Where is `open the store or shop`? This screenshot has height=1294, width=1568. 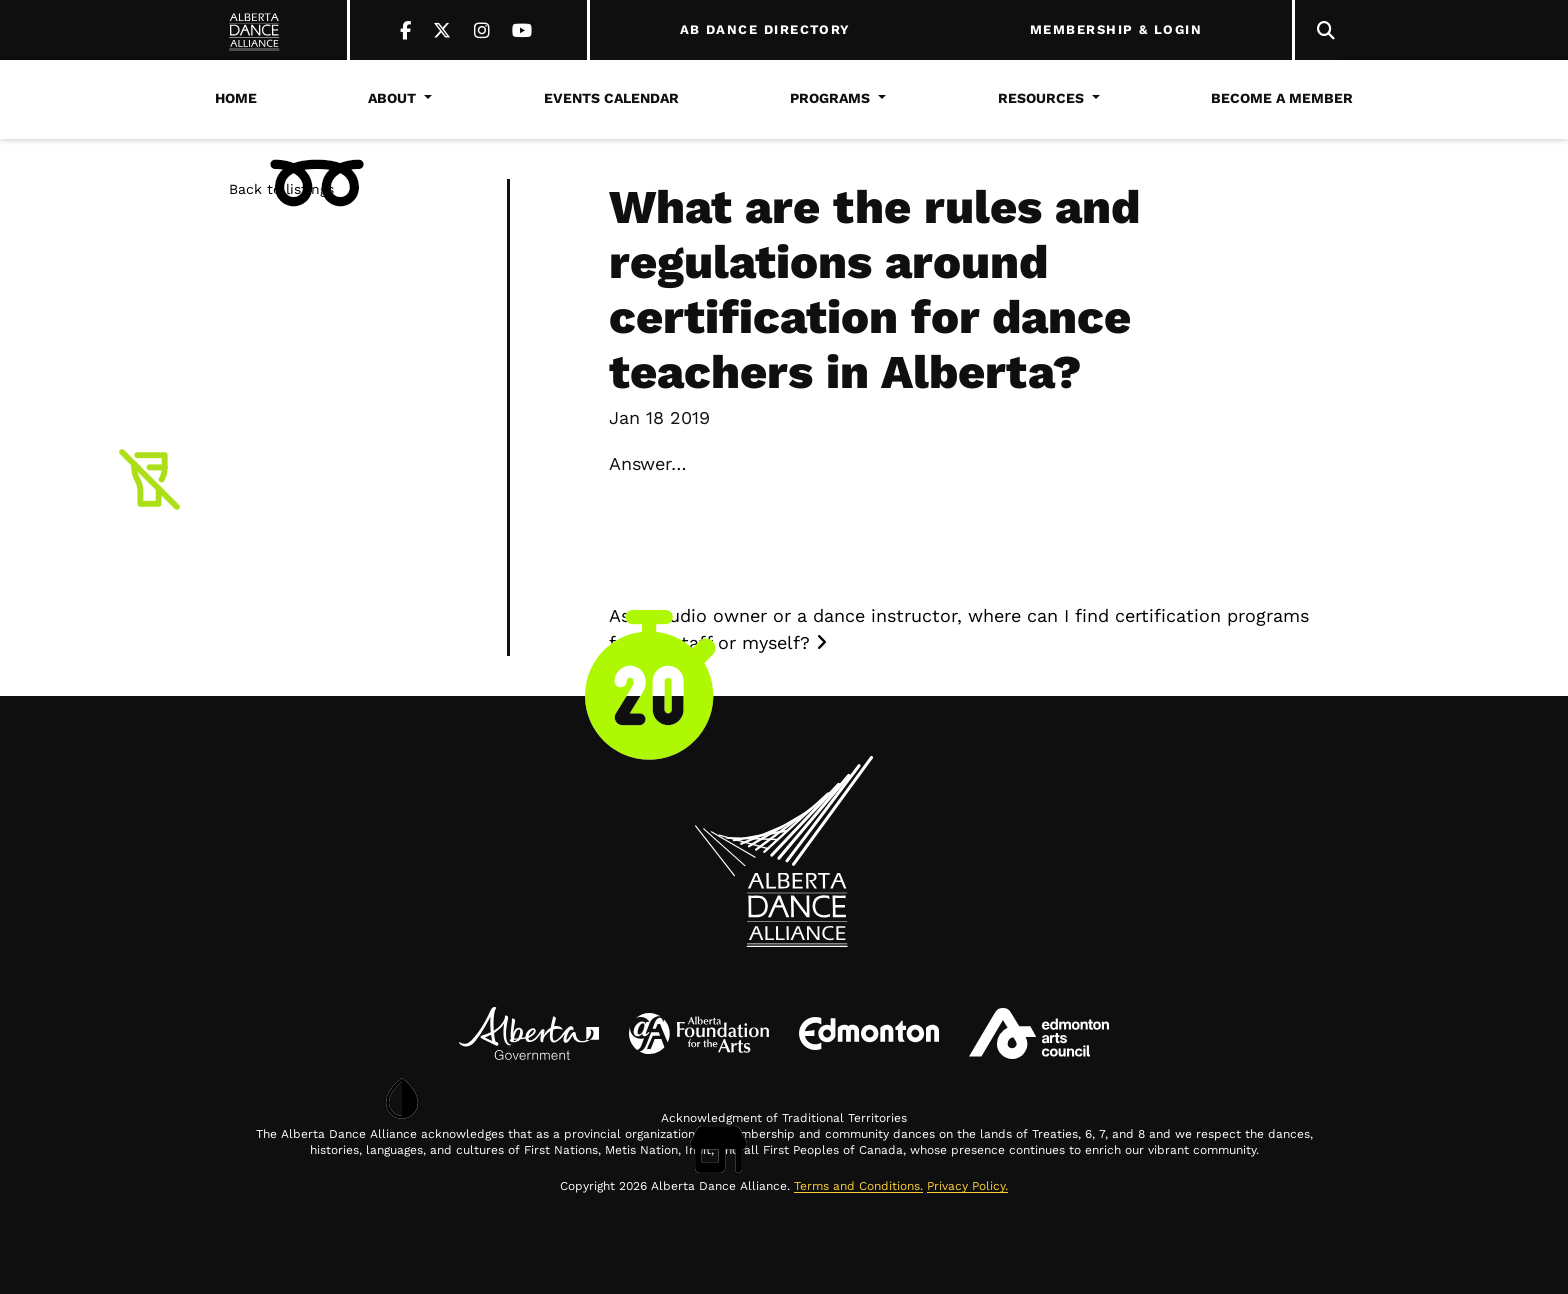
open the store or shop is located at coordinates (718, 1149).